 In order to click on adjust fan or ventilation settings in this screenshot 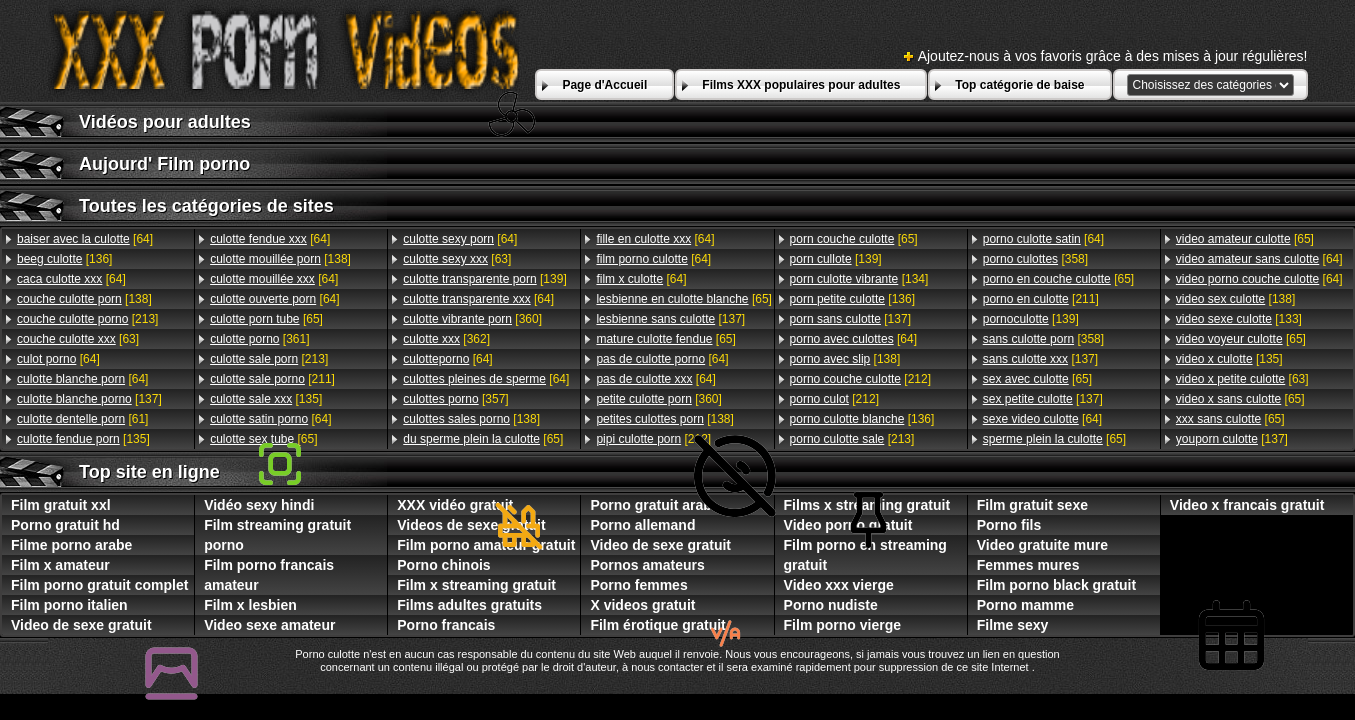, I will do `click(511, 116)`.